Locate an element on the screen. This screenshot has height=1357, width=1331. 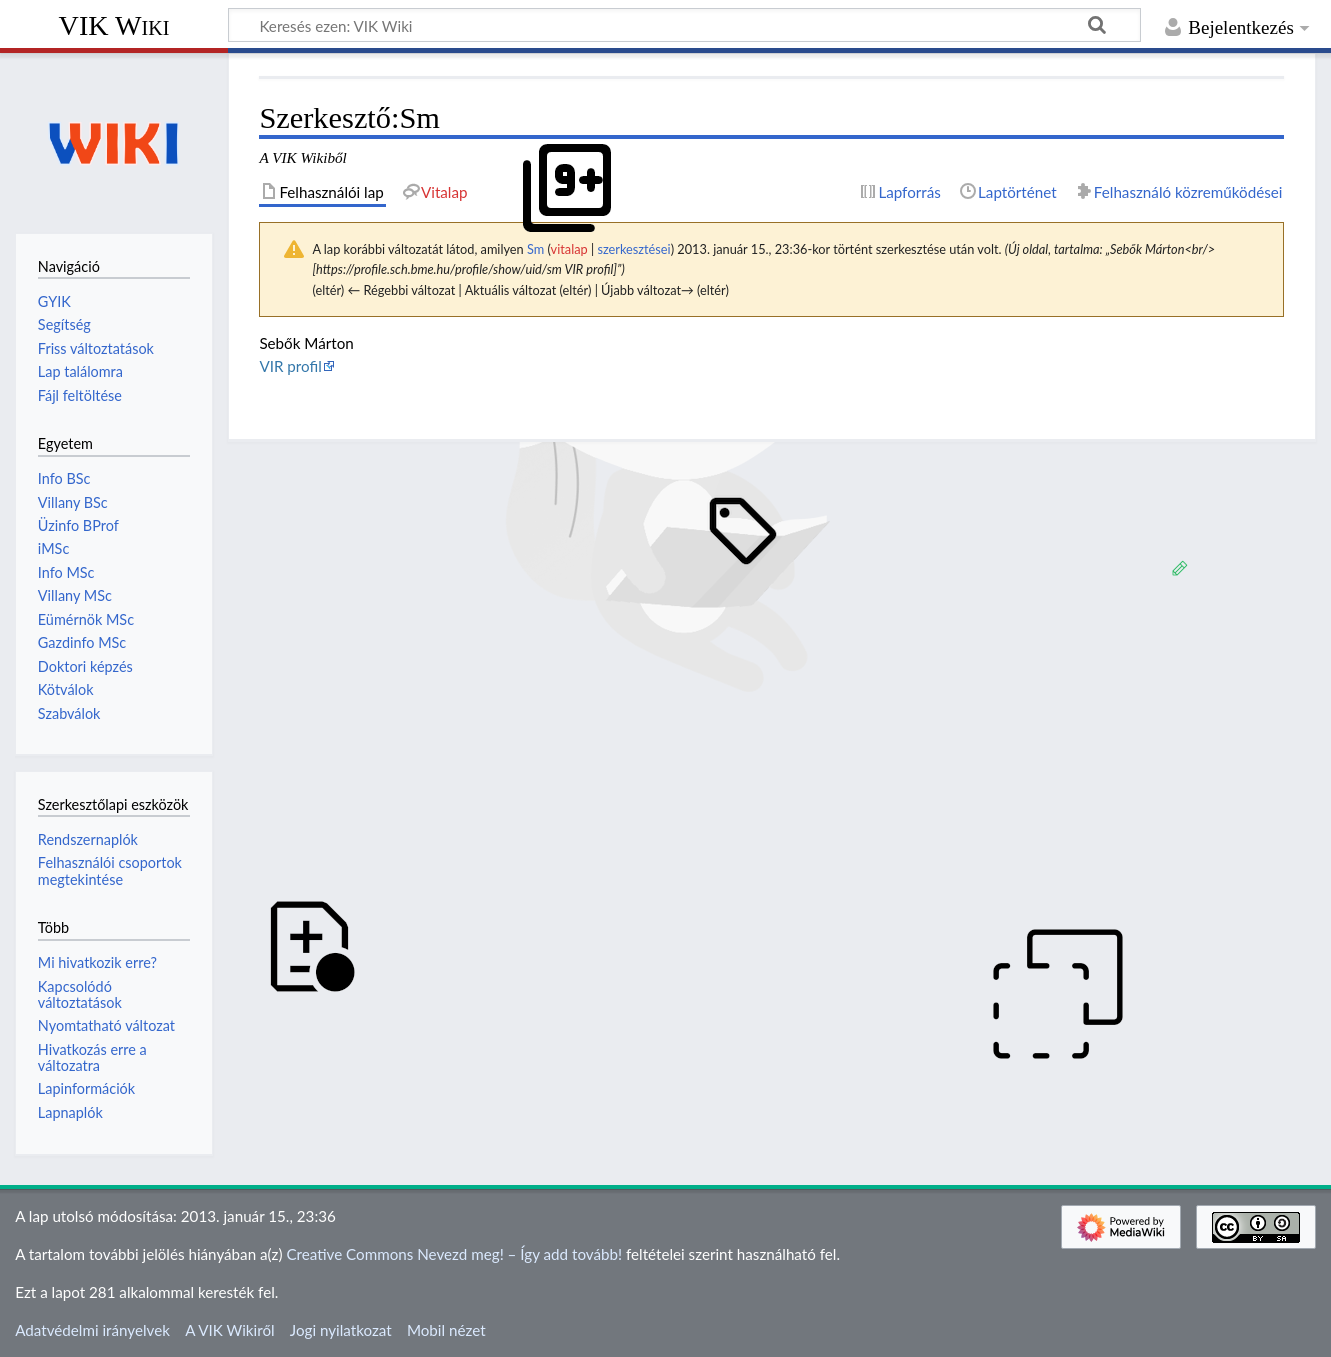
bring selection to front layer is located at coordinates (1058, 994).